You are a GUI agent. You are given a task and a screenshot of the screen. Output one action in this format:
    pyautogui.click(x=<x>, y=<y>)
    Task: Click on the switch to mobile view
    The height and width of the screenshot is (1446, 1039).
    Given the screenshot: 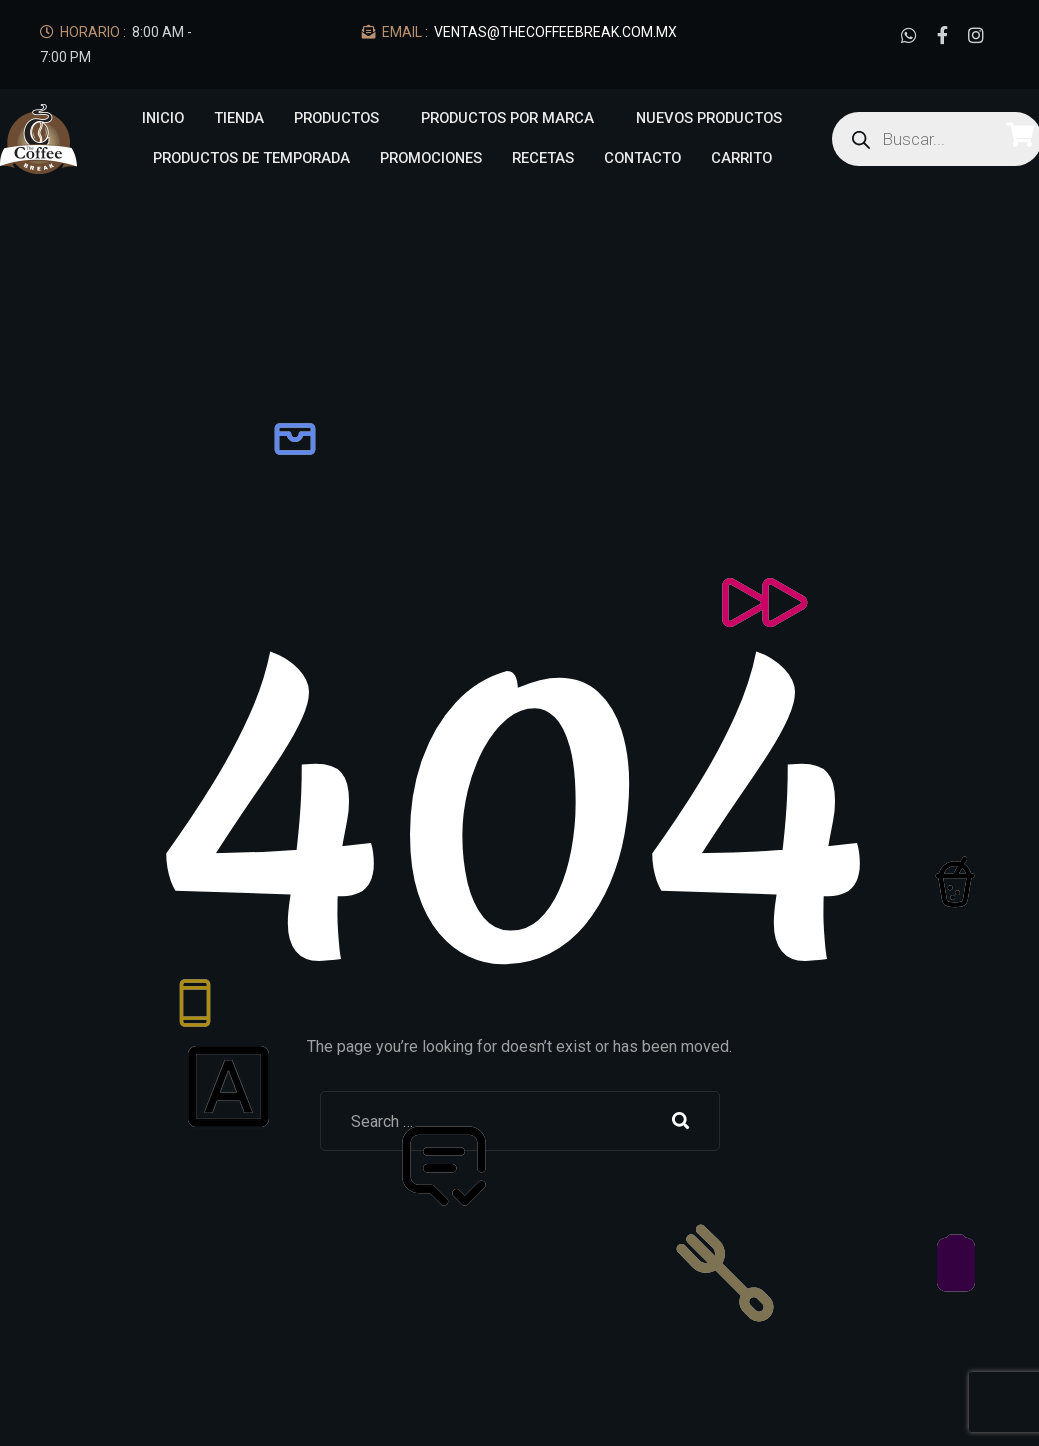 What is the action you would take?
    pyautogui.click(x=195, y=1003)
    